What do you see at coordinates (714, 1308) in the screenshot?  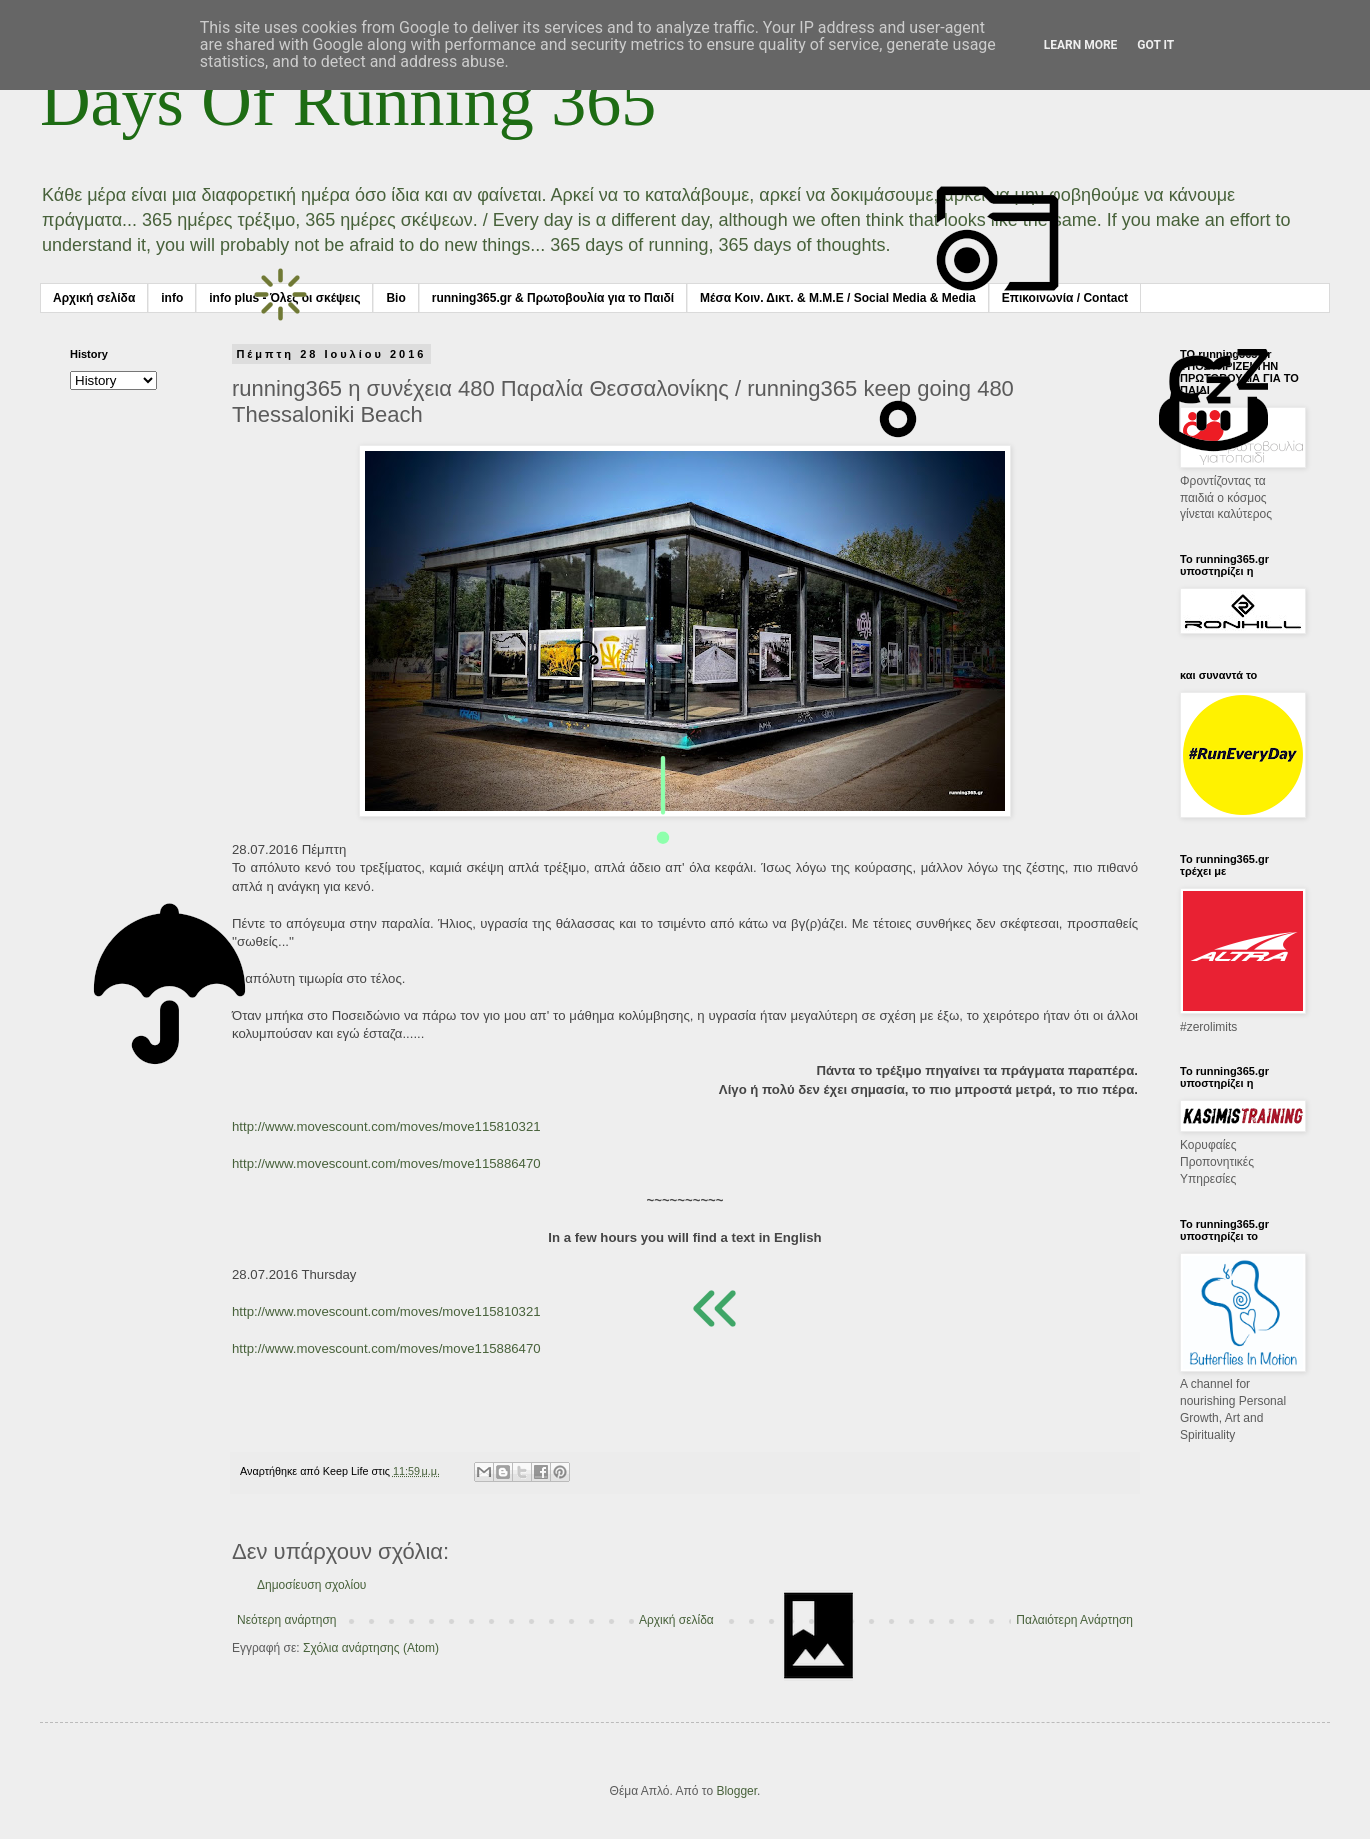 I see `go back to the beginning or first page` at bounding box center [714, 1308].